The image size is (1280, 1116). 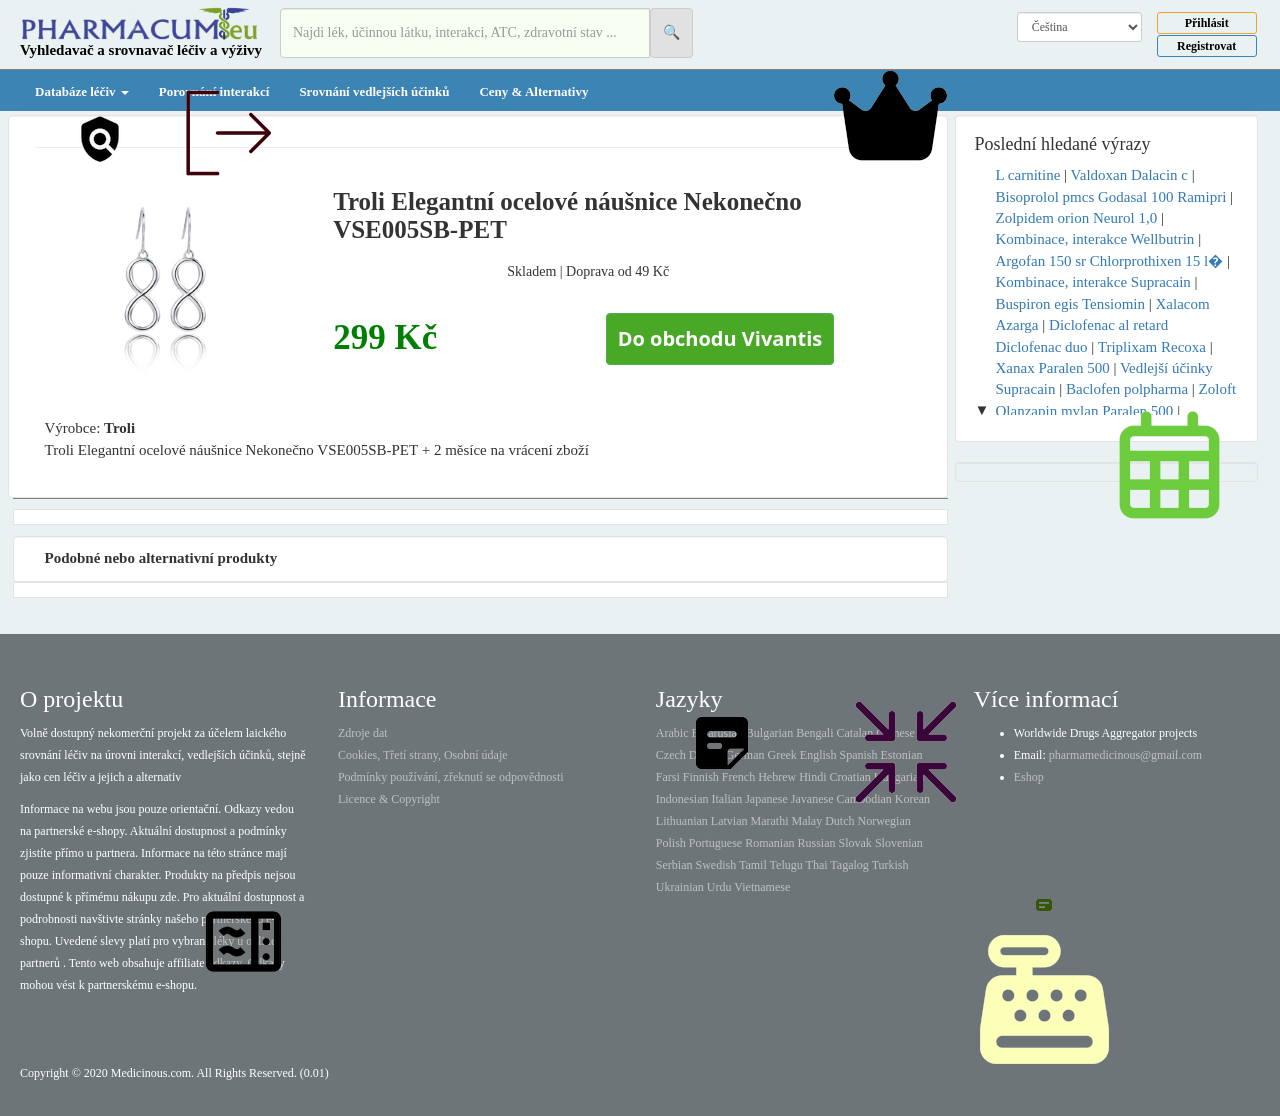 What do you see at coordinates (890, 120) in the screenshot?
I see `indicates premium or VIP membership status` at bounding box center [890, 120].